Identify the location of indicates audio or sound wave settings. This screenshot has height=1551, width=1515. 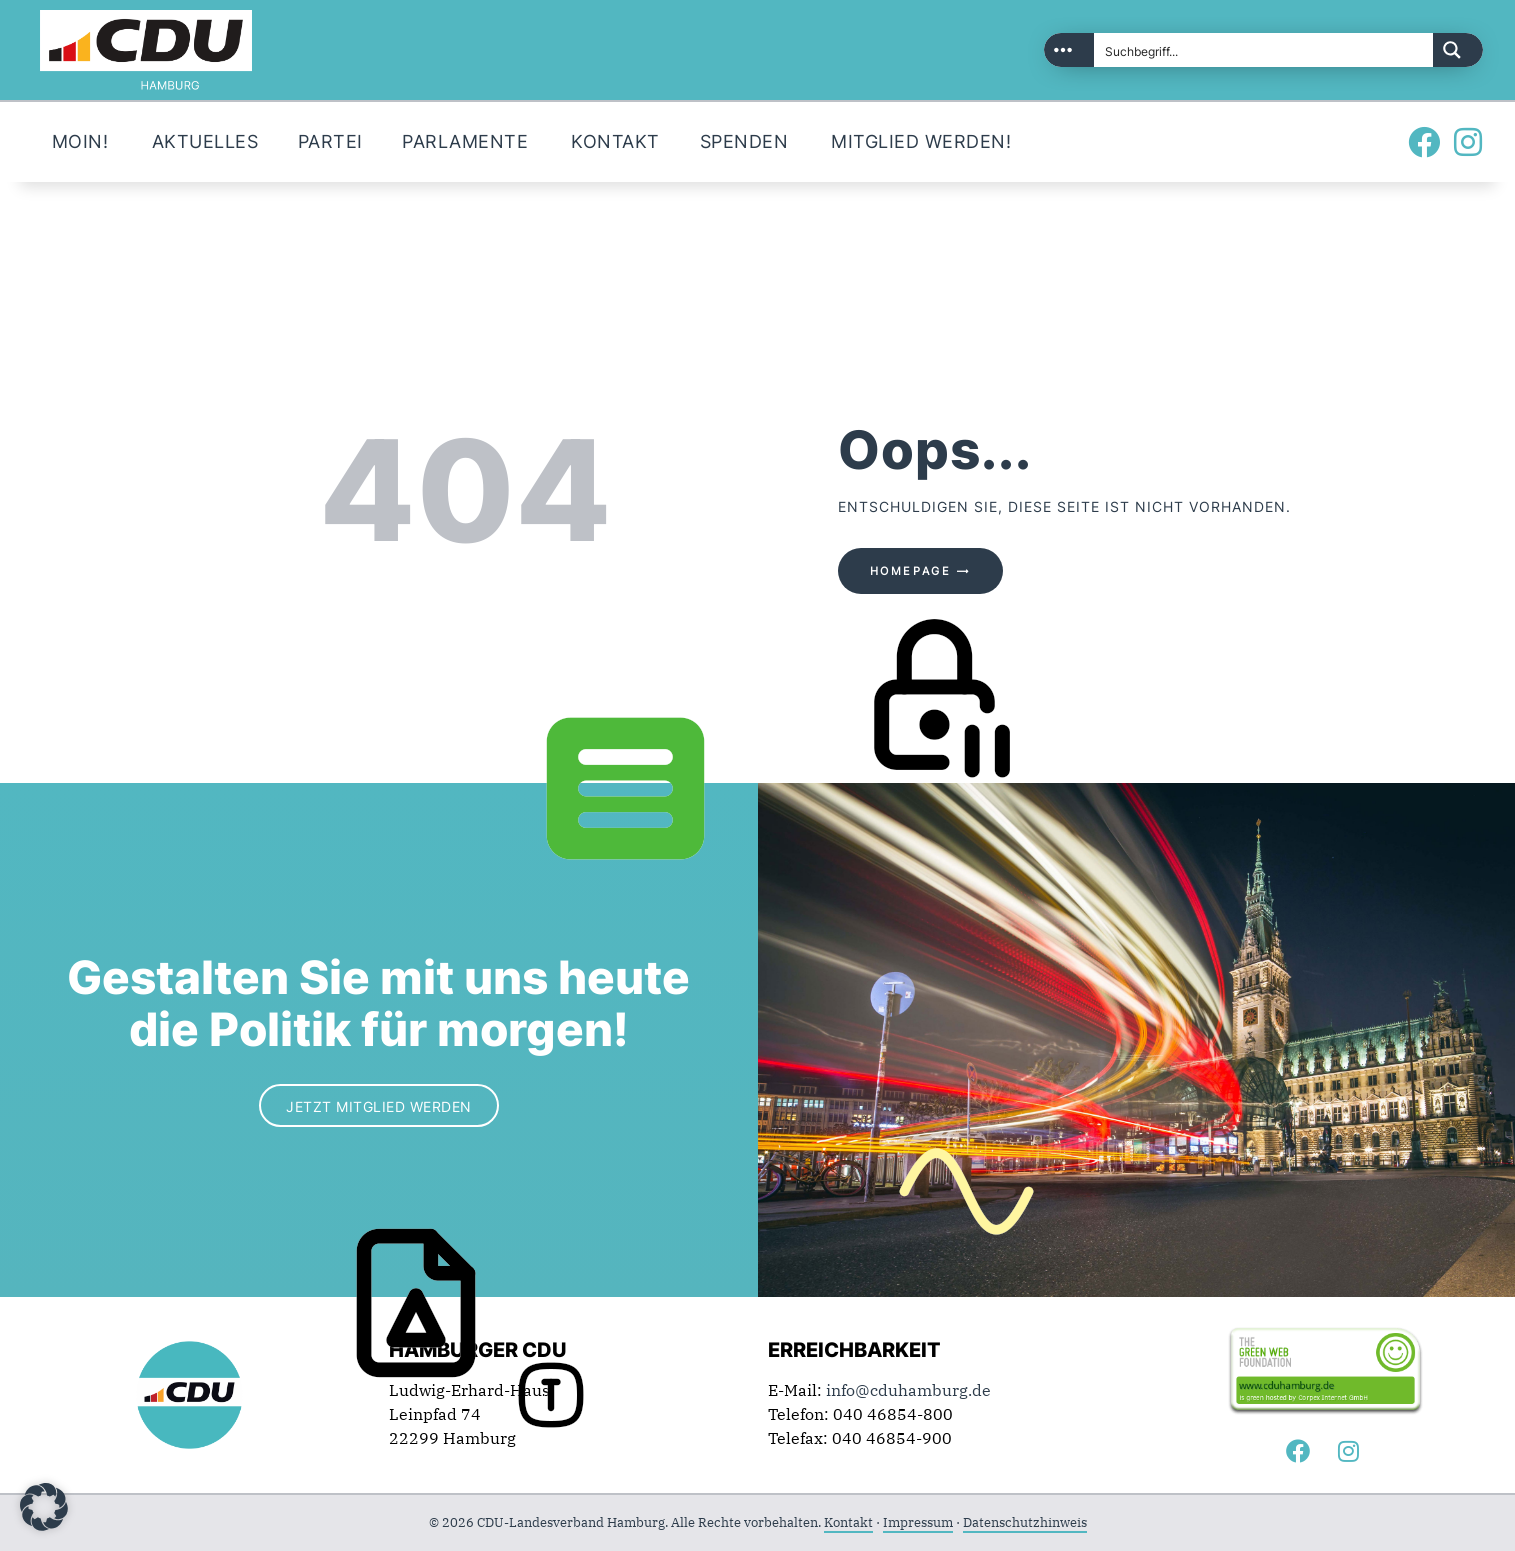
(966, 1191).